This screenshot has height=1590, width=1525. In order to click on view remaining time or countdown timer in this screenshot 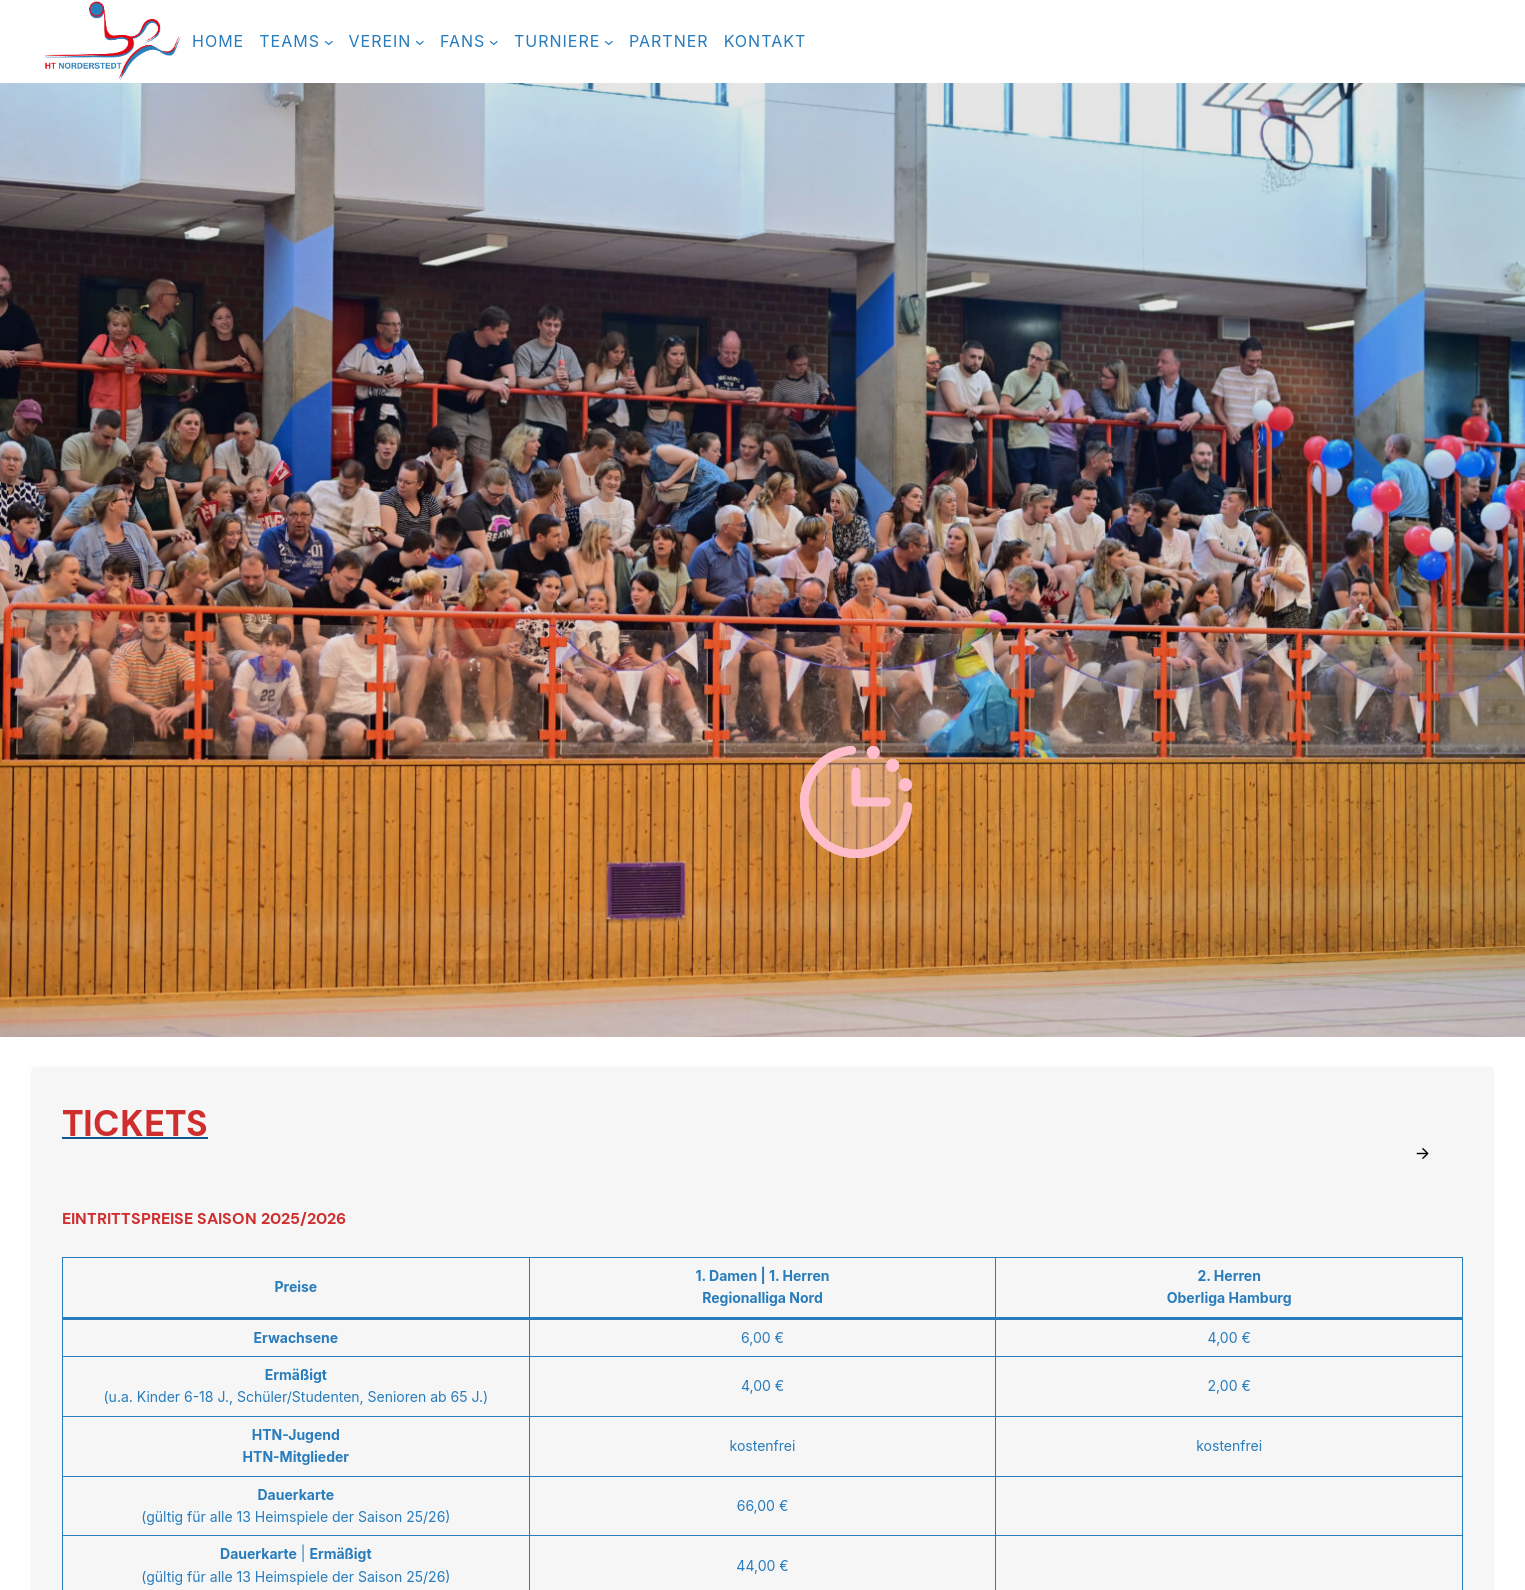, I will do `click(856, 802)`.